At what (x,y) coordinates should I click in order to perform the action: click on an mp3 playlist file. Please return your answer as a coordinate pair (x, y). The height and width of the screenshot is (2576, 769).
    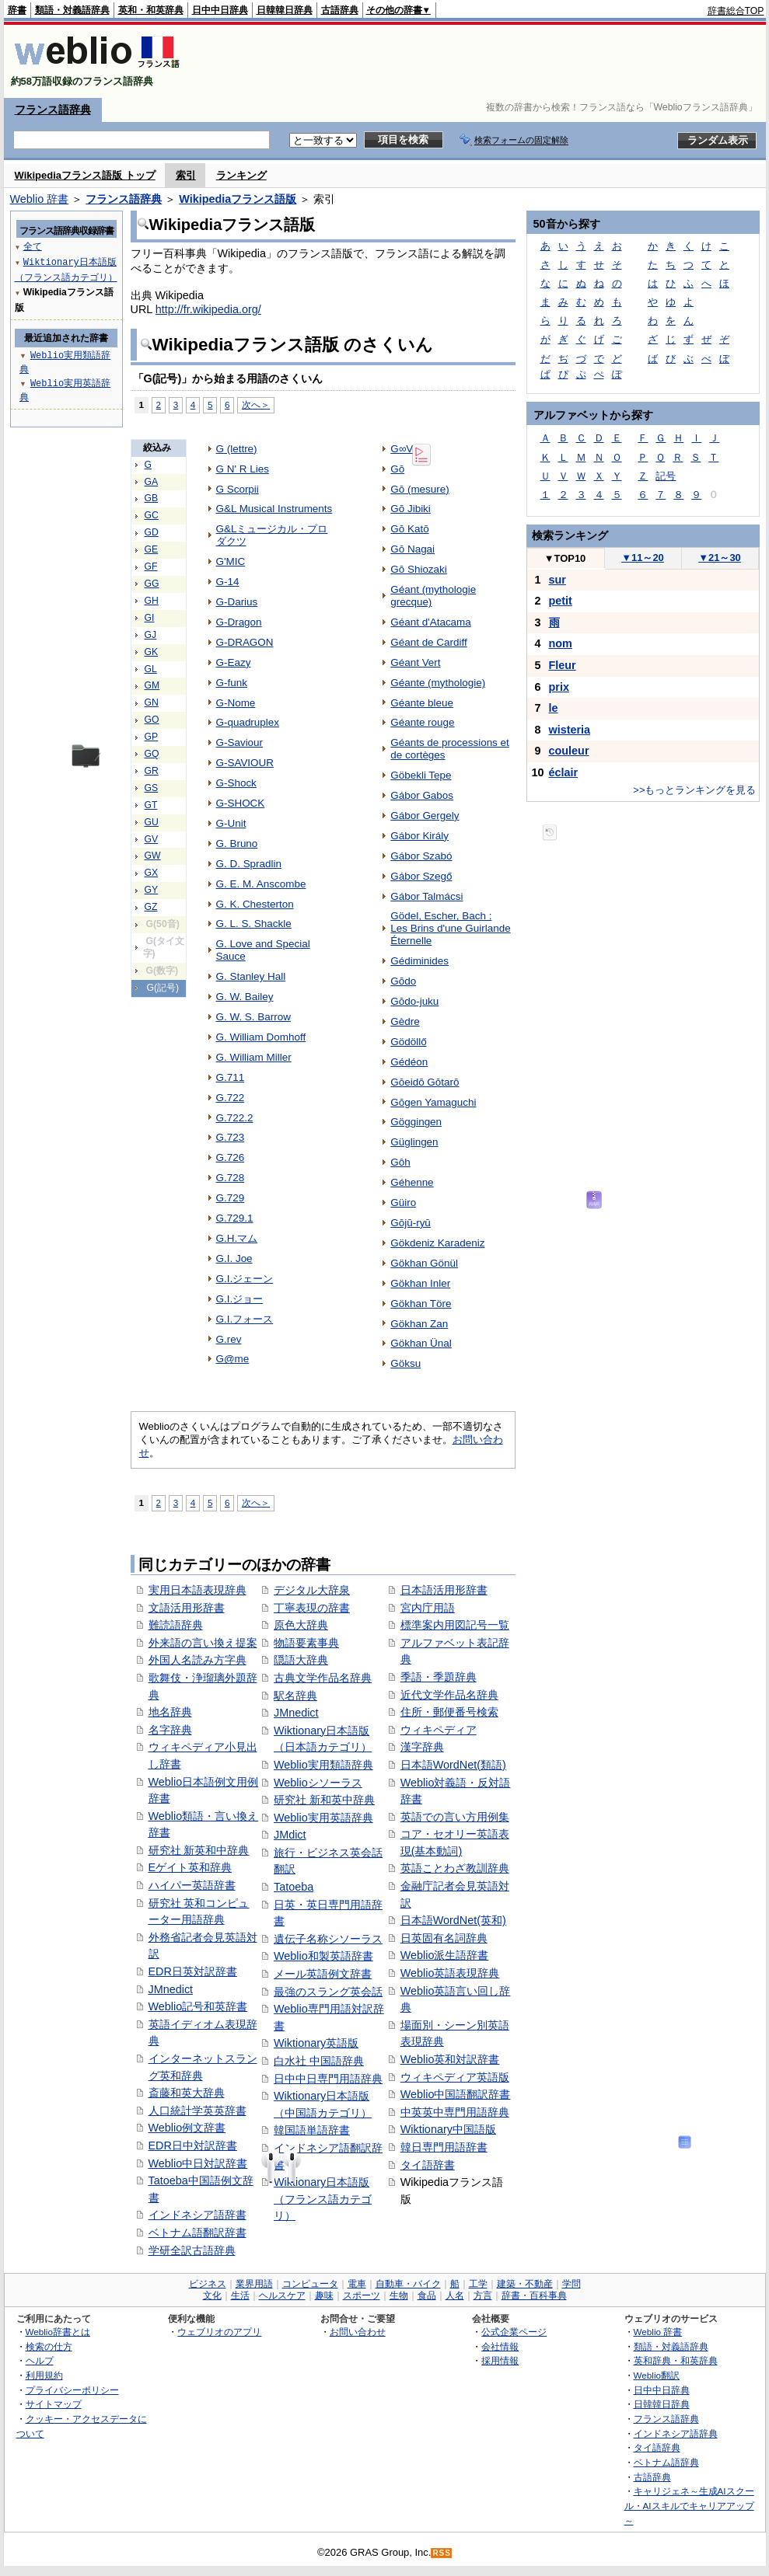
    Looking at the image, I should click on (421, 455).